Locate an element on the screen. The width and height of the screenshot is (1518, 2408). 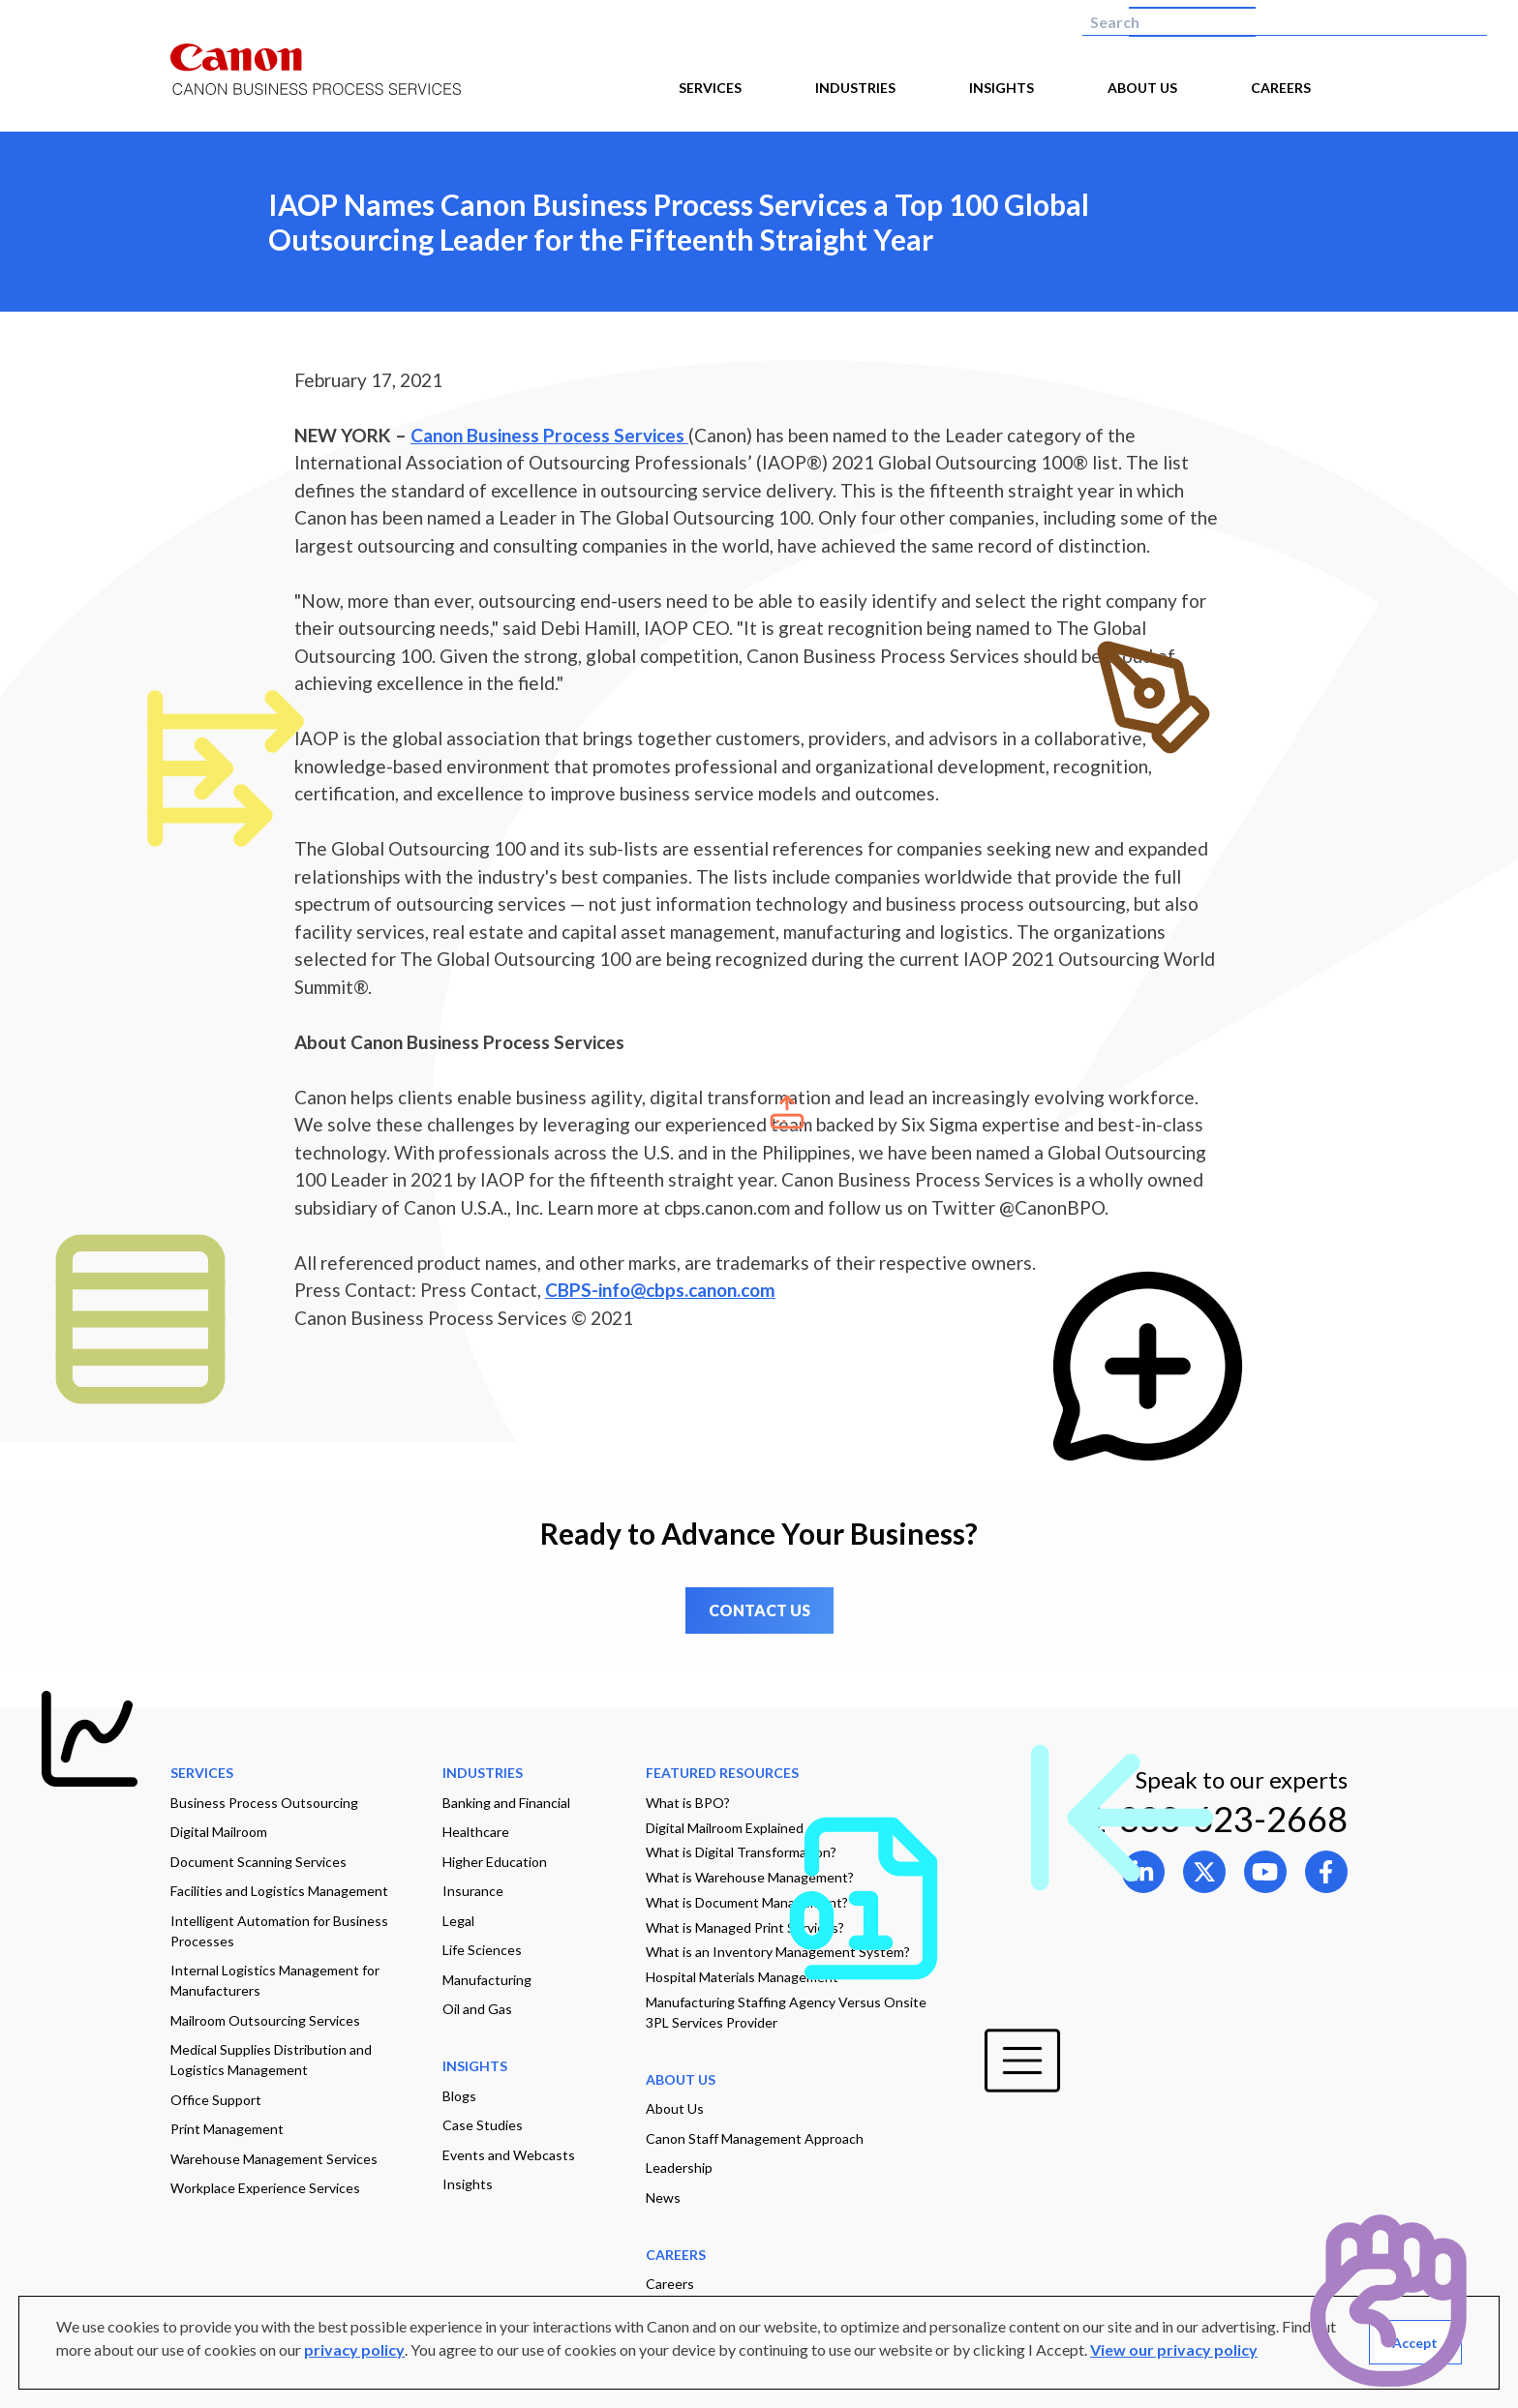
view trend data with smooth curve visualization is located at coordinates (89, 1738).